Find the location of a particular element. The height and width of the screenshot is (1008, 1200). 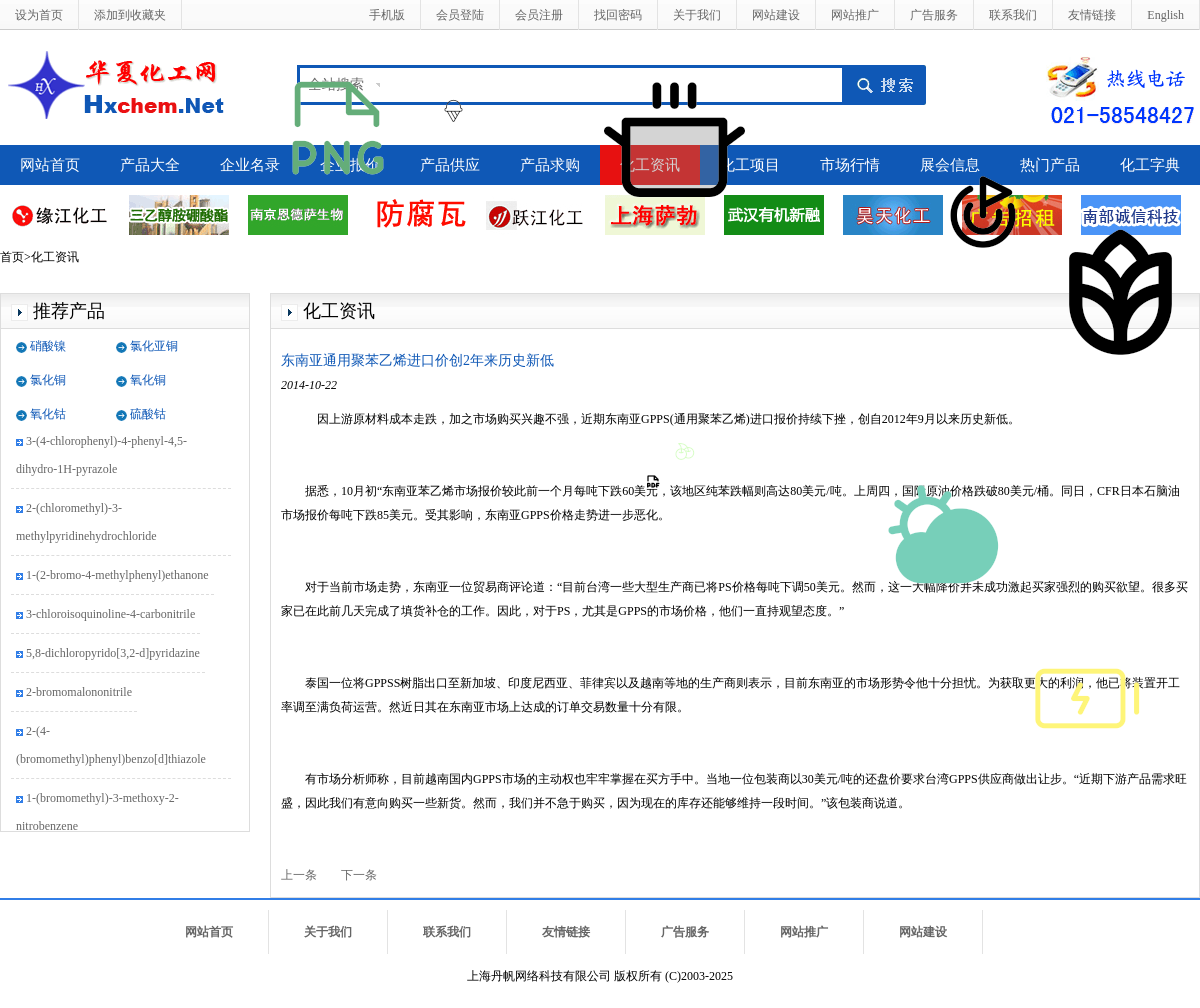

access recipes or cooking features is located at coordinates (674, 148).